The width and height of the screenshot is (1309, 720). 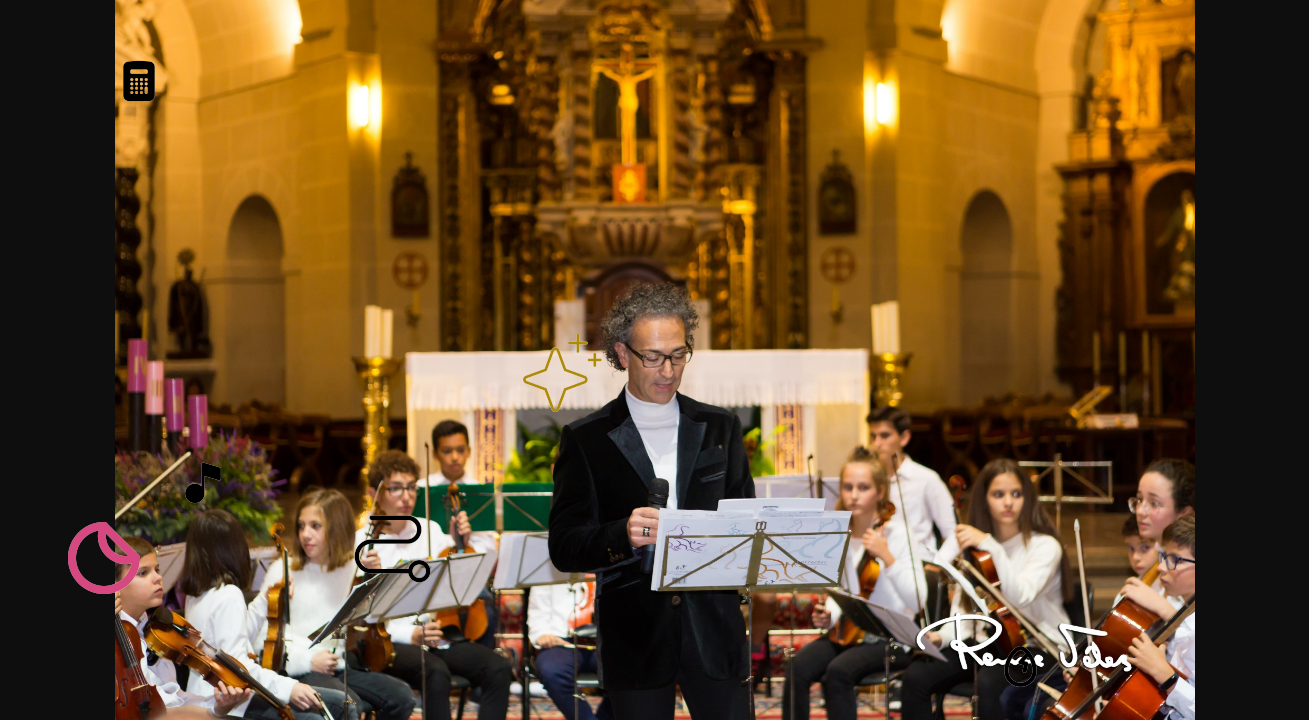 What do you see at coordinates (104, 558) in the screenshot?
I see `add a sticker to your message` at bounding box center [104, 558].